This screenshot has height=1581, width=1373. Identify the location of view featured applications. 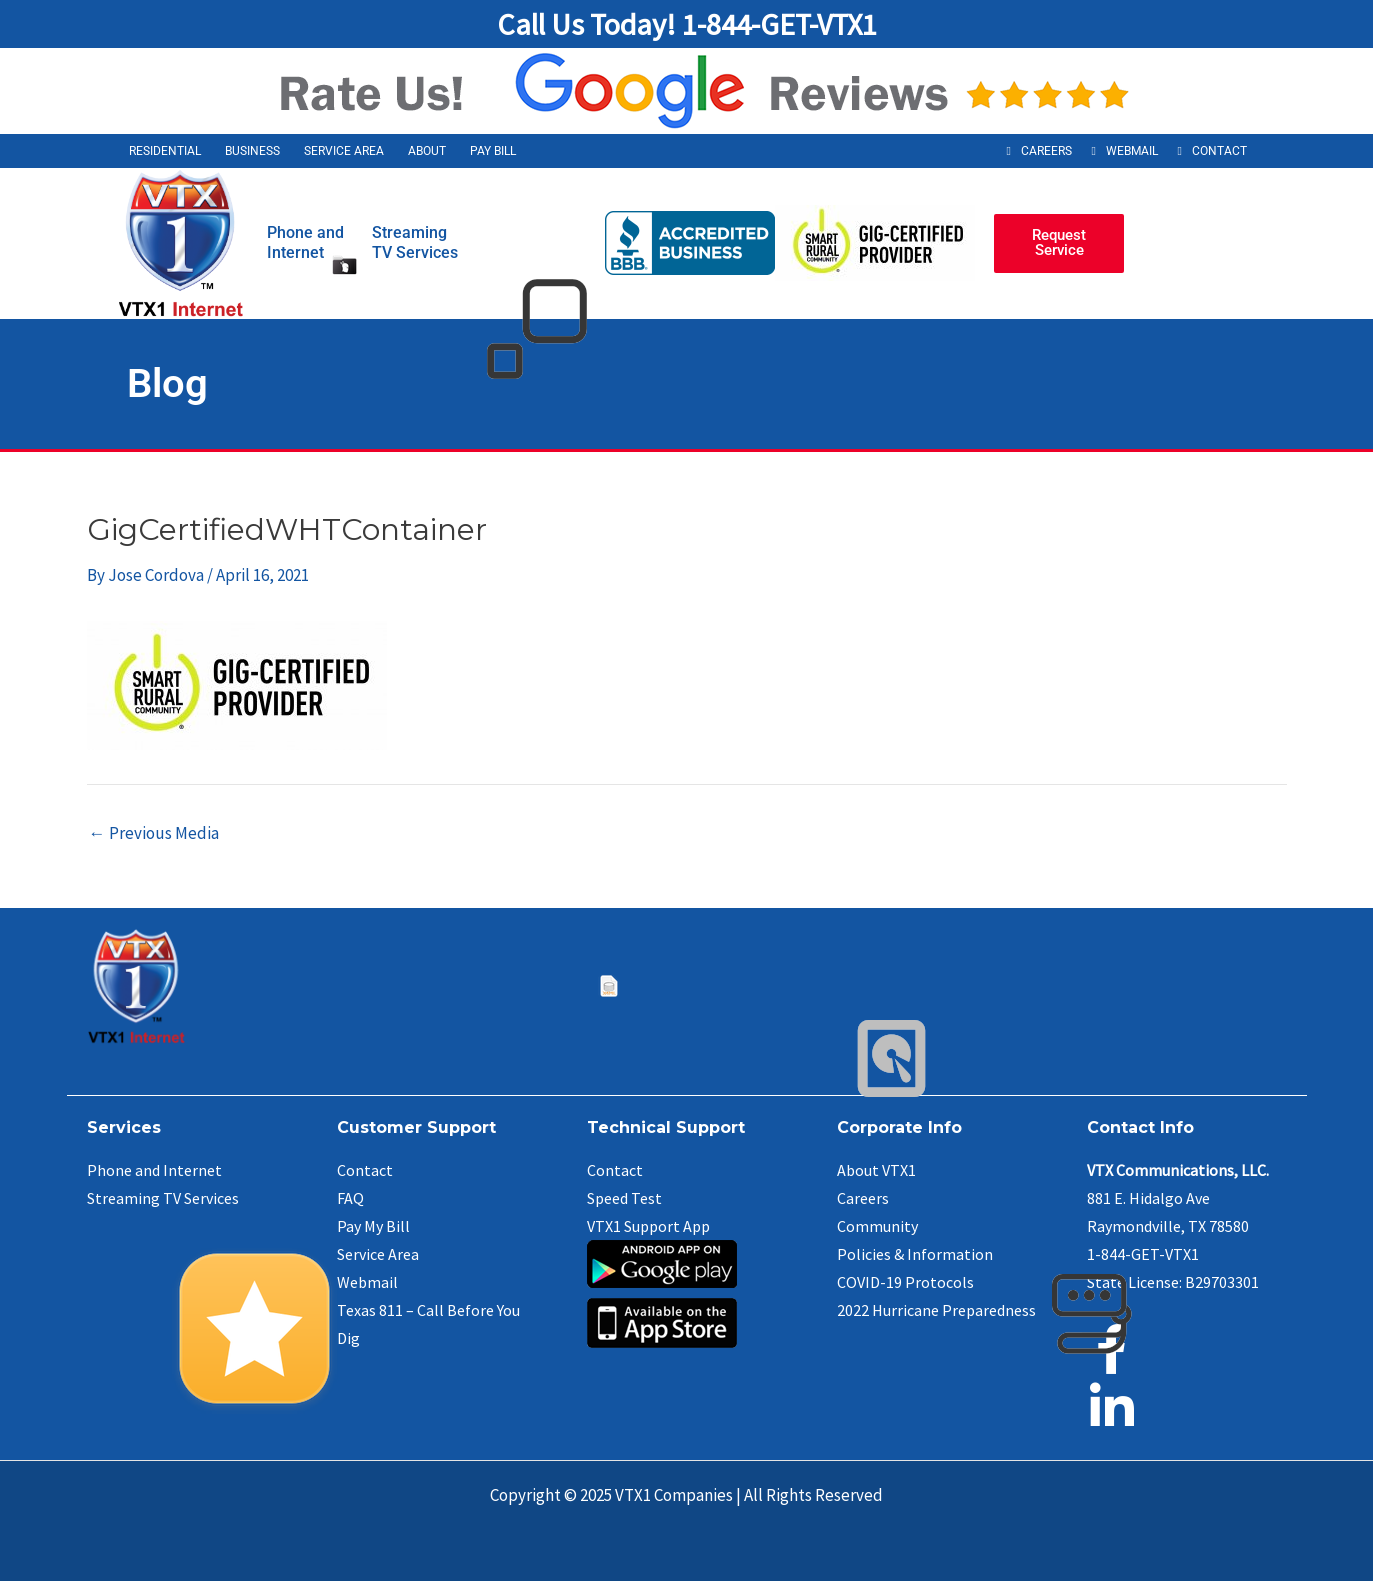
(254, 1328).